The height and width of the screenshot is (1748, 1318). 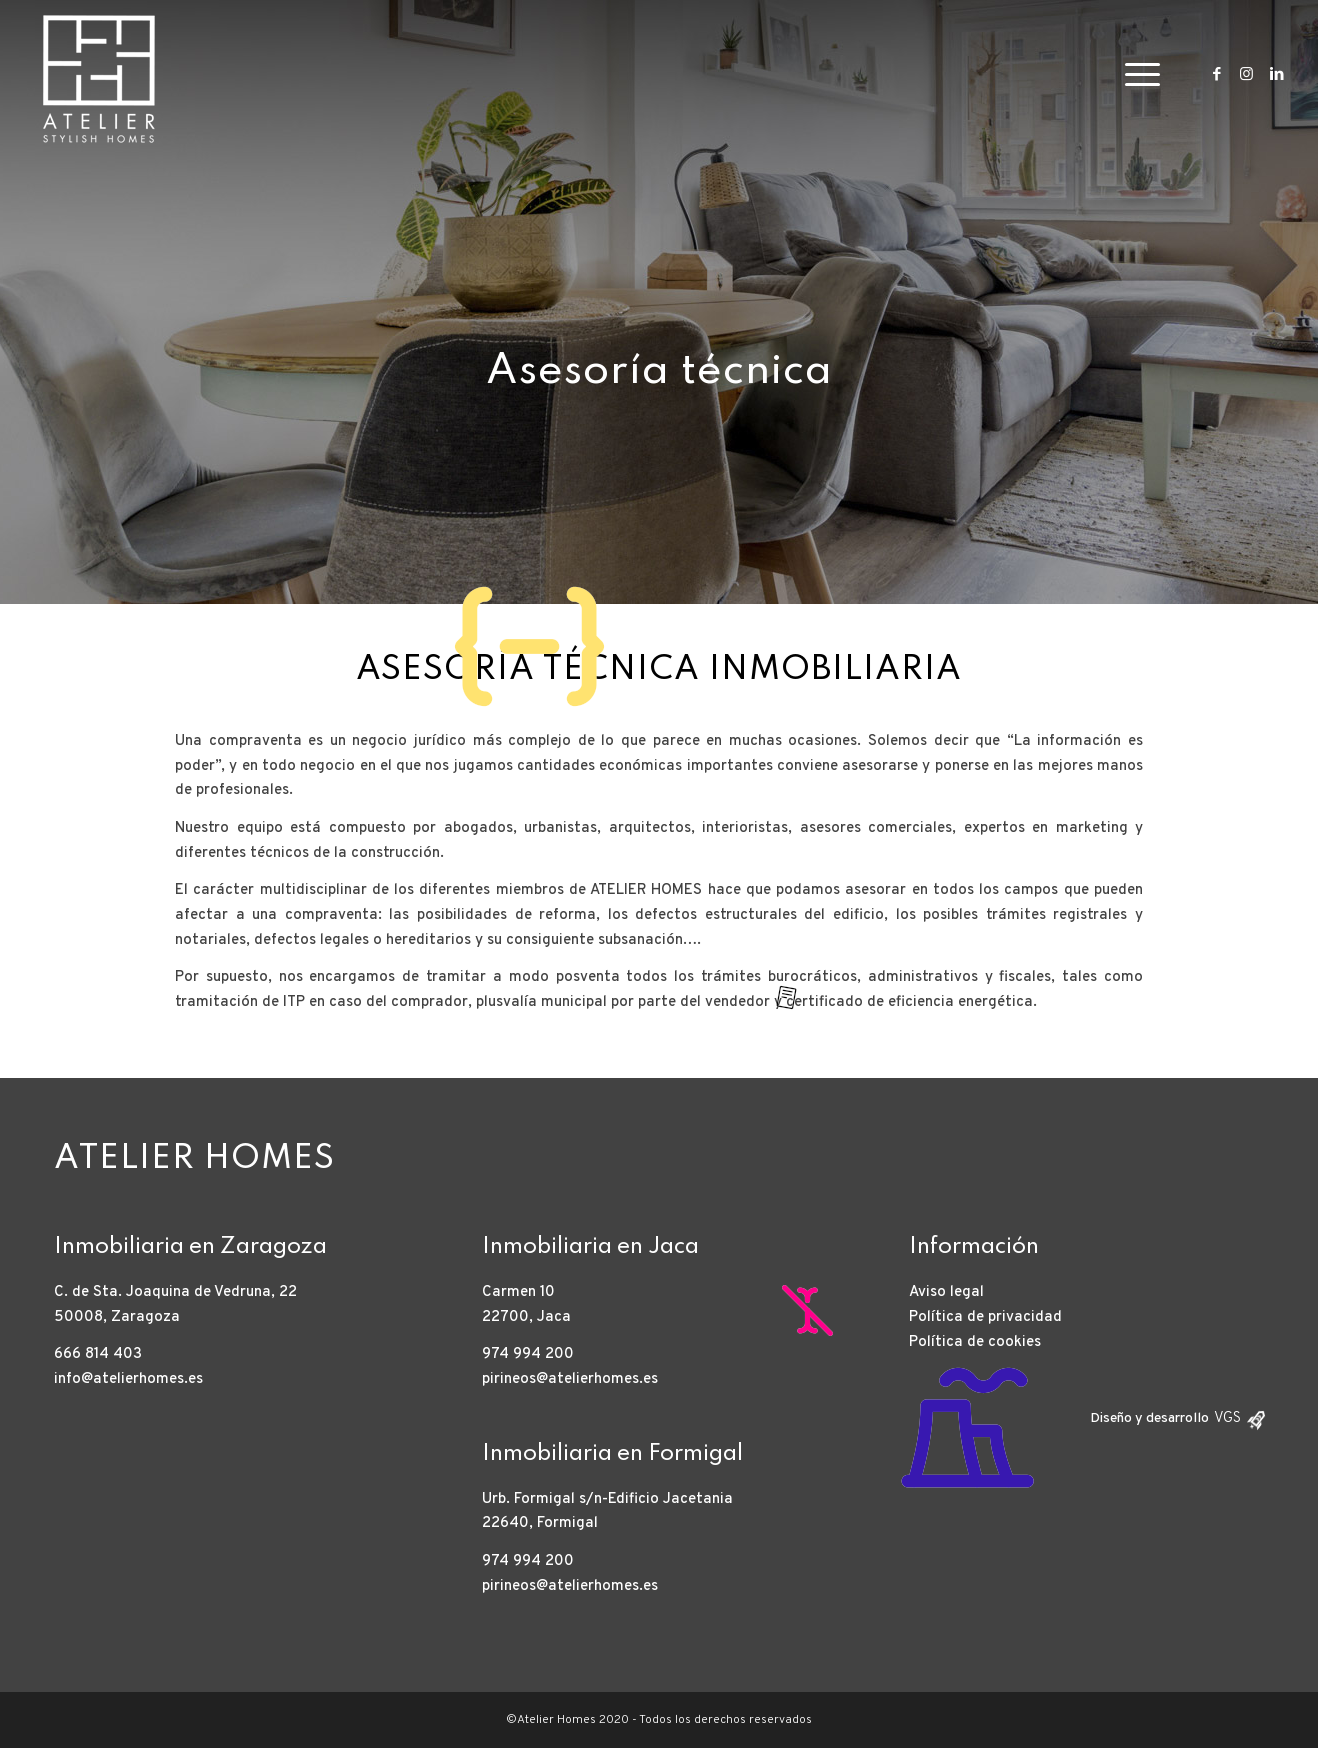 I want to click on view your resume or CV, so click(x=786, y=997).